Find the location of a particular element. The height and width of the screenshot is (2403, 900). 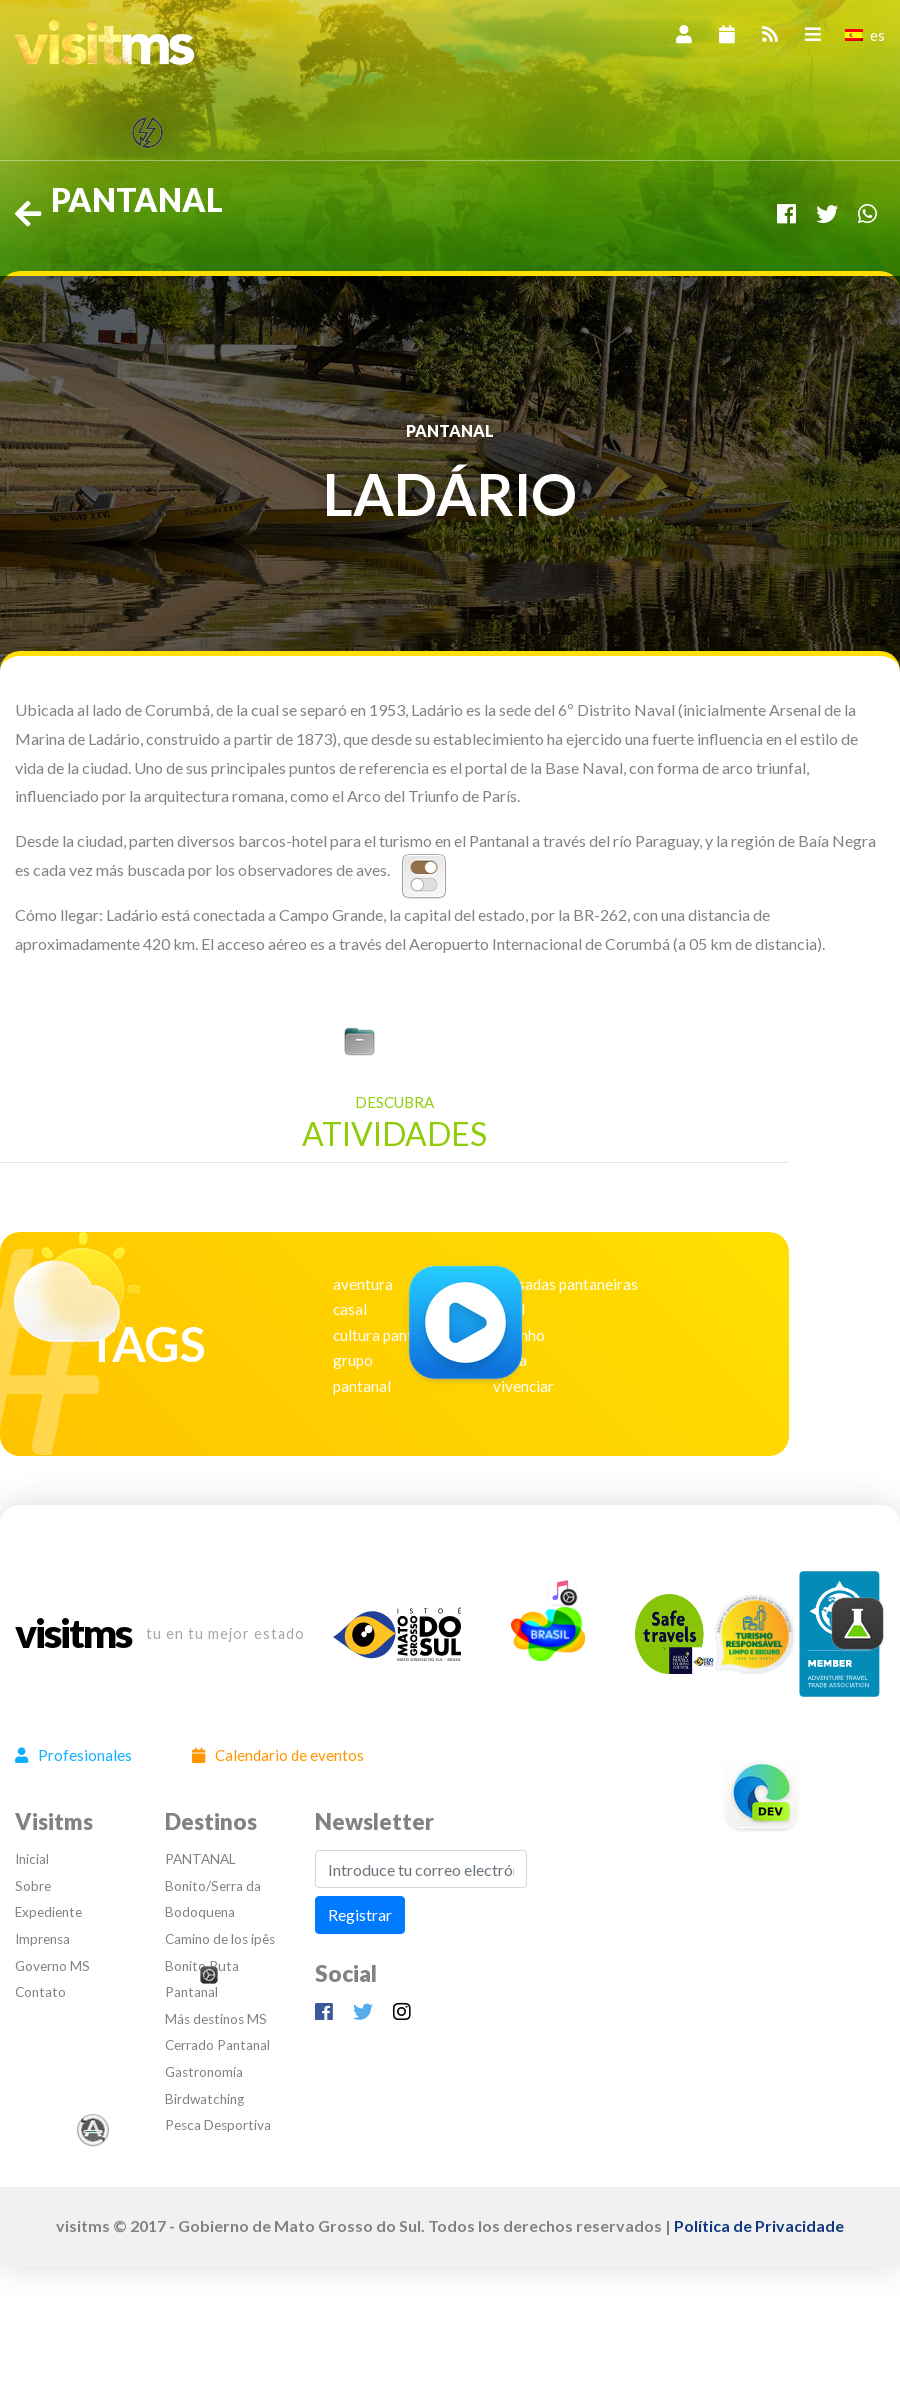

open desktop preferences or settings is located at coordinates (424, 876).